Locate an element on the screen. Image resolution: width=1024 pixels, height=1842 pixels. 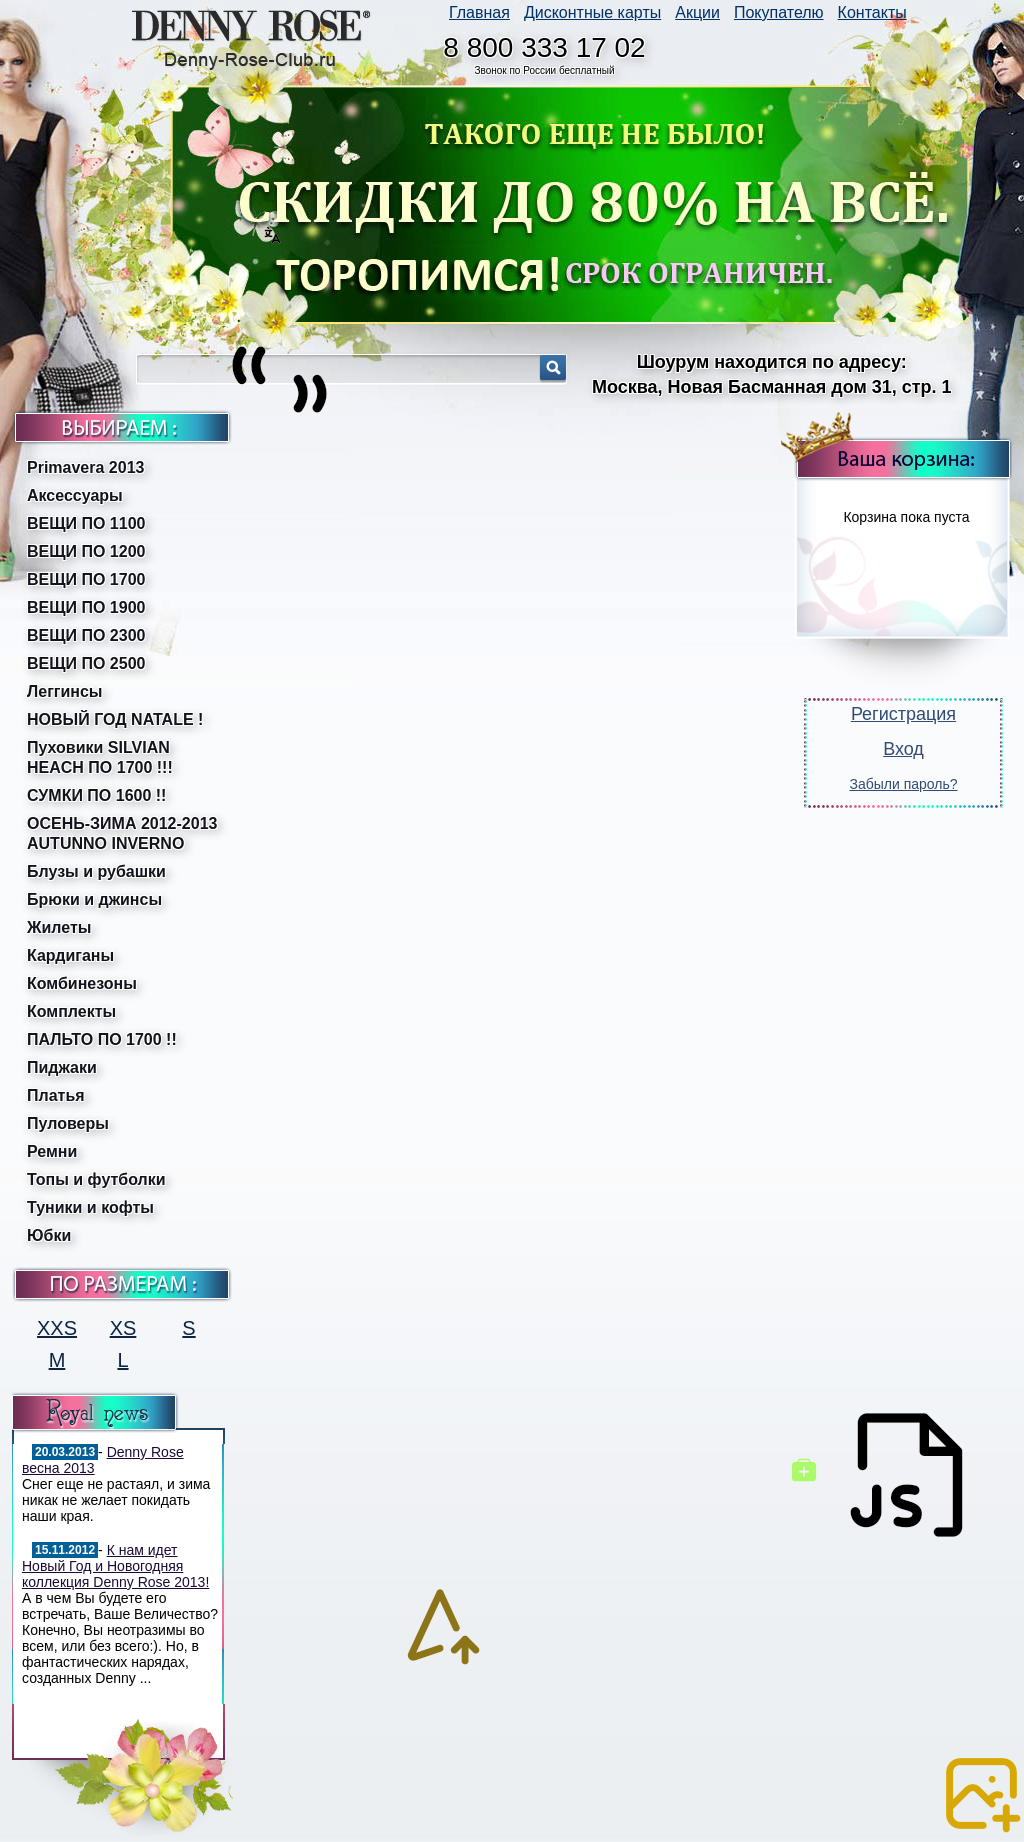
change language settings is located at coordinates (272, 235).